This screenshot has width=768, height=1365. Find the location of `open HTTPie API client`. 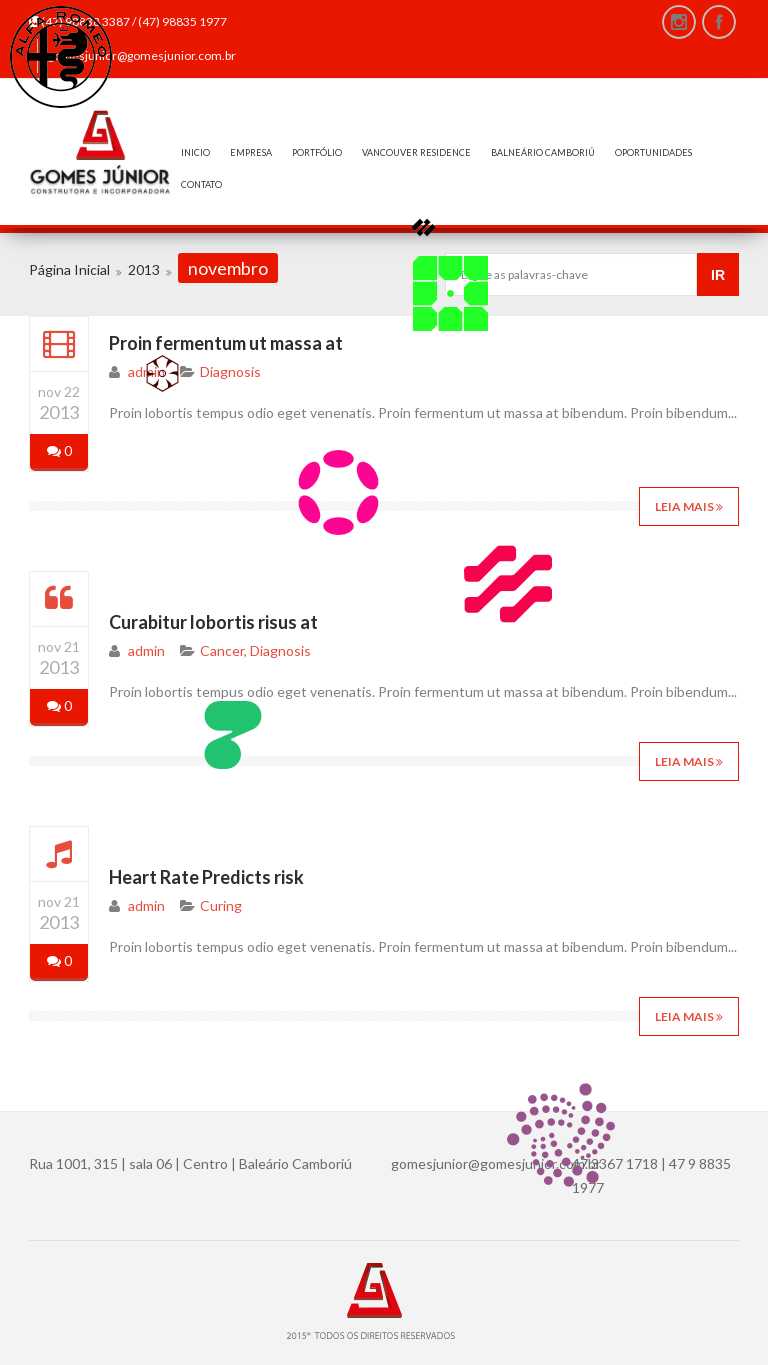

open HTTPie API client is located at coordinates (233, 735).